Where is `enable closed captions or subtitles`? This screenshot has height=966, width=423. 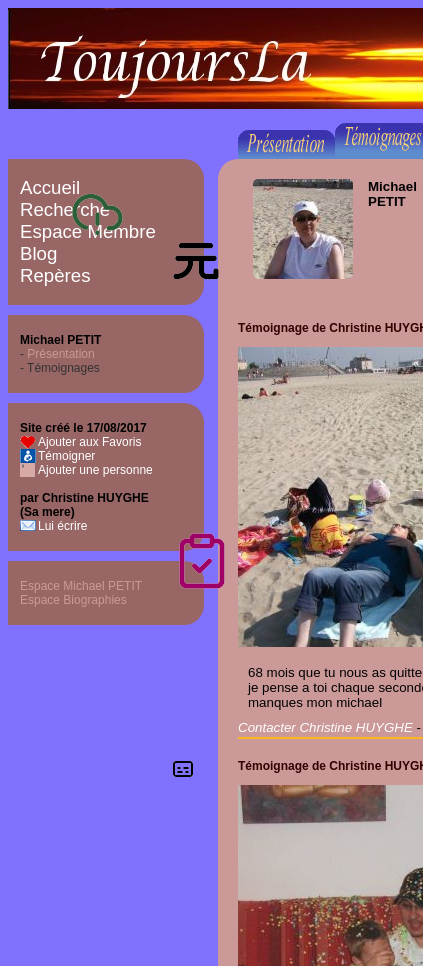 enable closed captions or subtitles is located at coordinates (183, 769).